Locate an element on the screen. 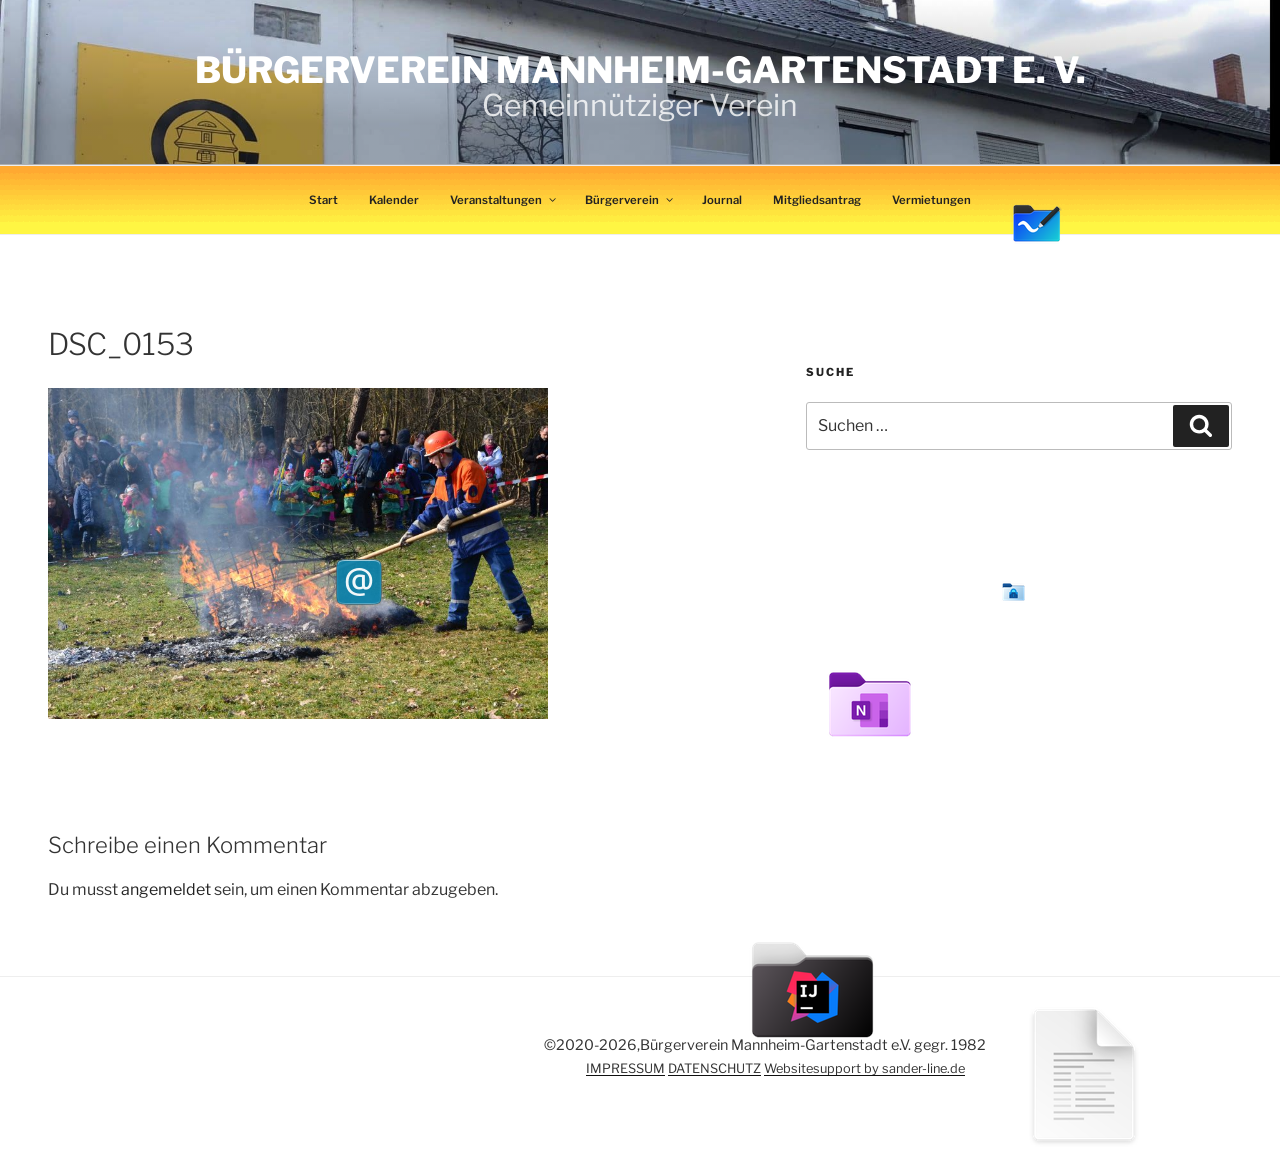 This screenshot has height=1173, width=1280. open microsoft whiteboard files folder is located at coordinates (1036, 224).